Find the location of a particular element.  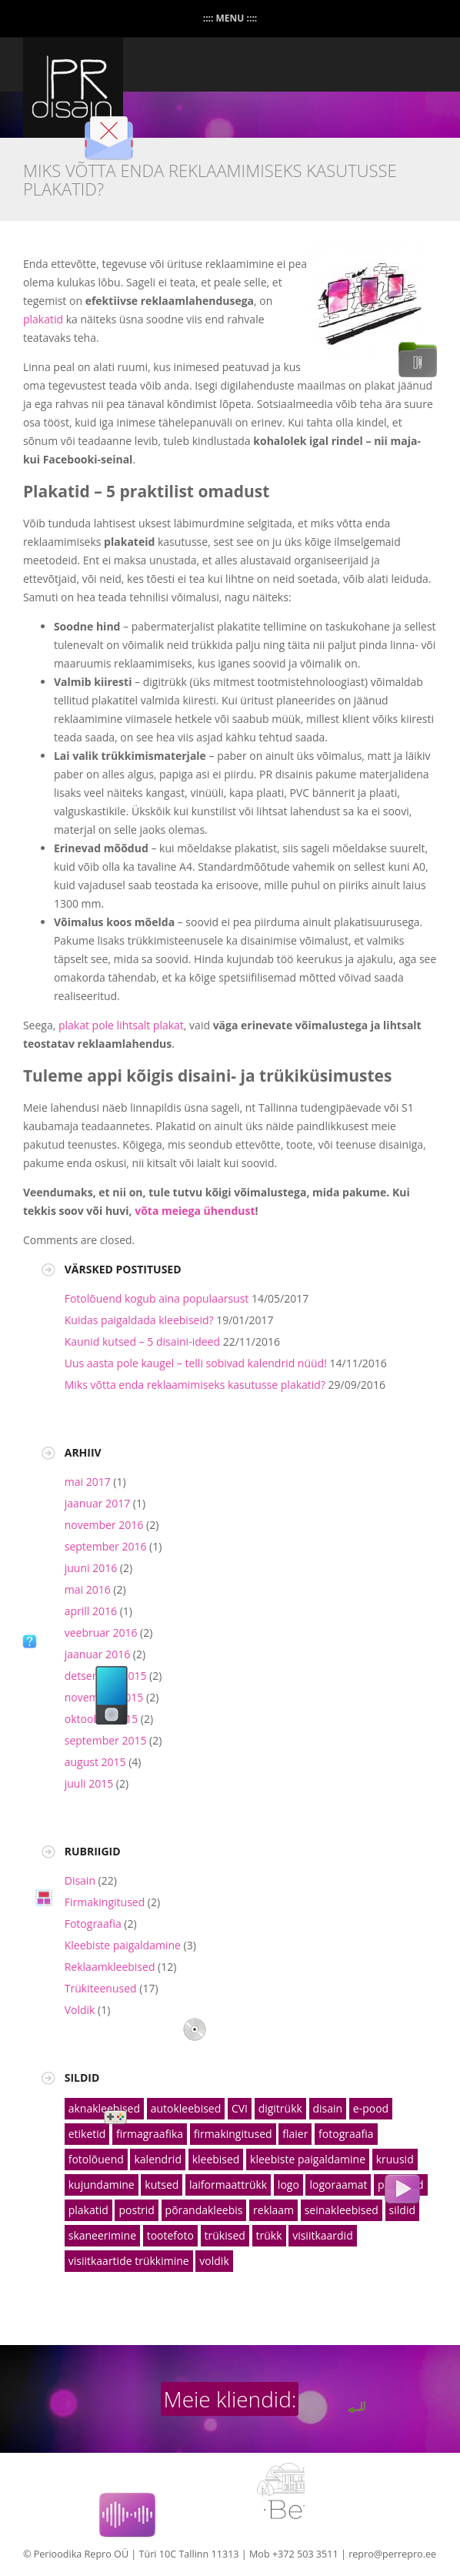

open games or gaming applications is located at coordinates (115, 2117).